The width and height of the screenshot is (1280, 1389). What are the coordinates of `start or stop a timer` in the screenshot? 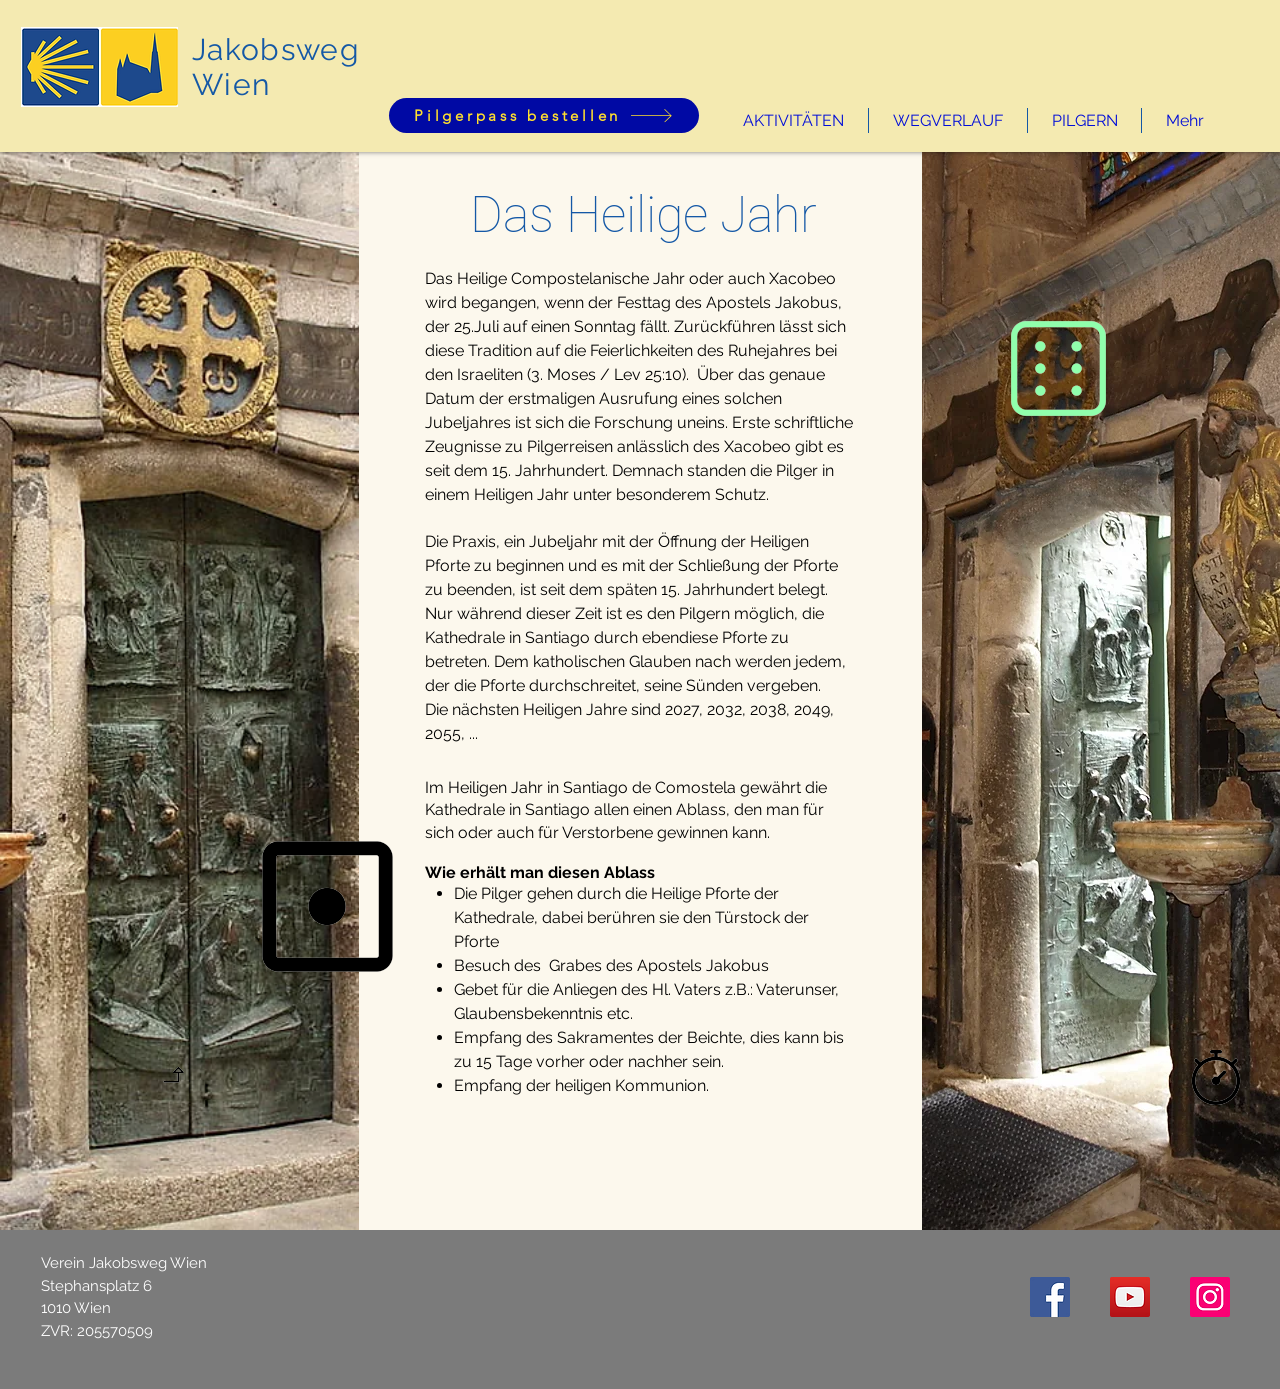 It's located at (1216, 1079).